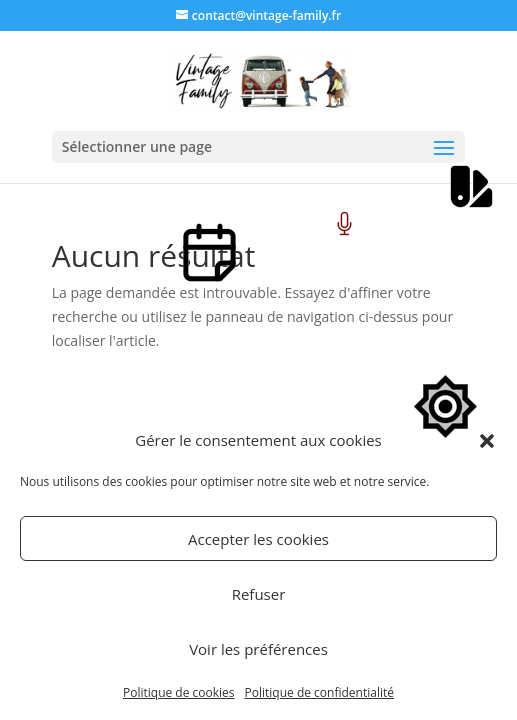 The width and height of the screenshot is (517, 720). I want to click on increase screen brightness, so click(445, 406).